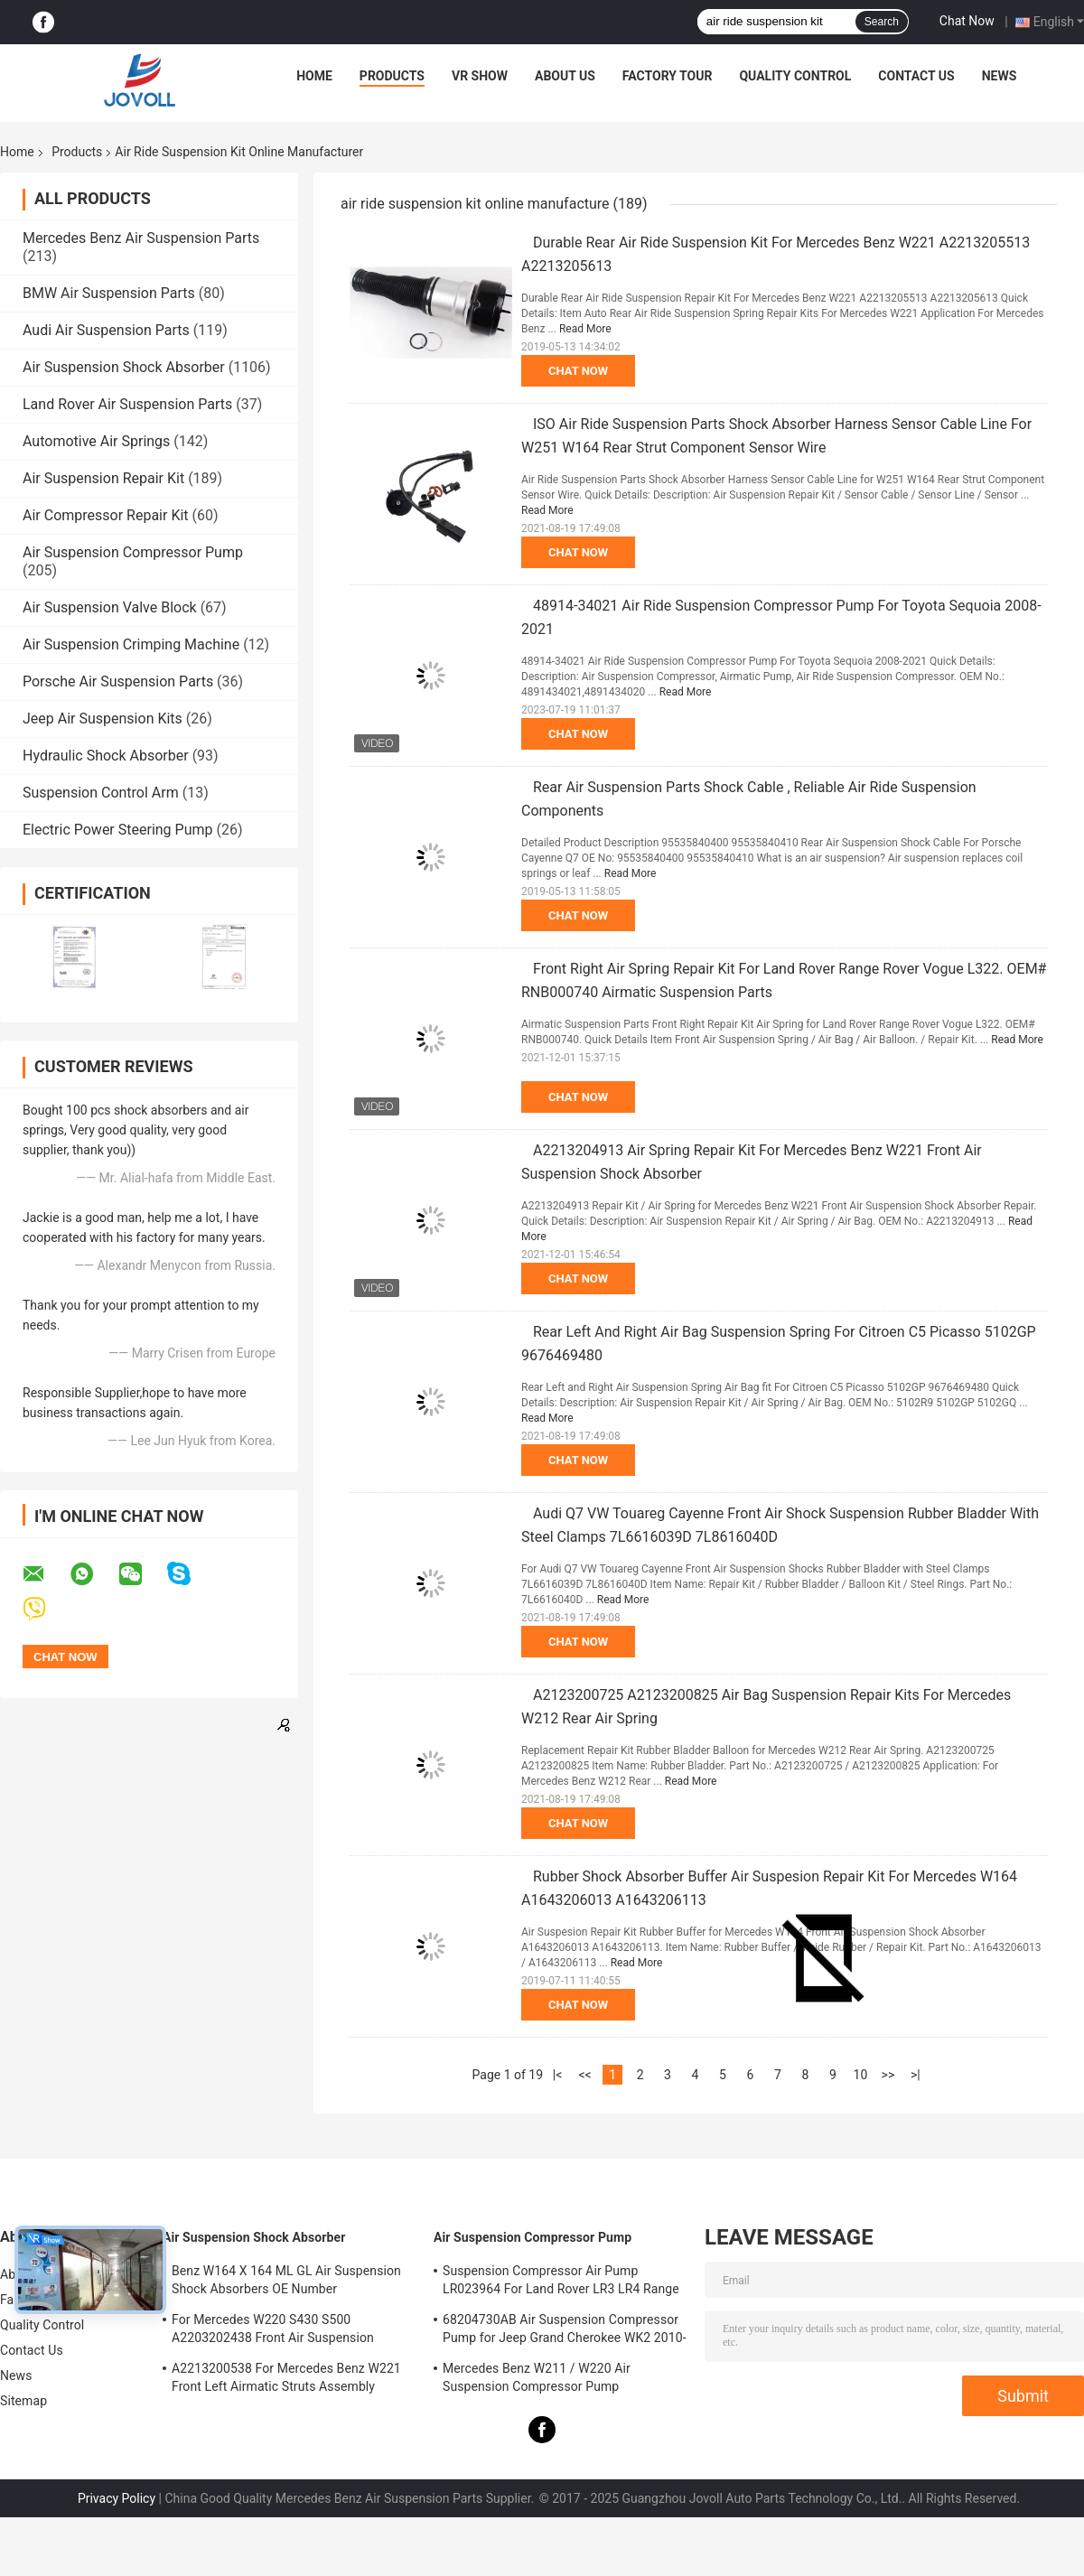  I want to click on access tennis or racket sports content, so click(284, 1725).